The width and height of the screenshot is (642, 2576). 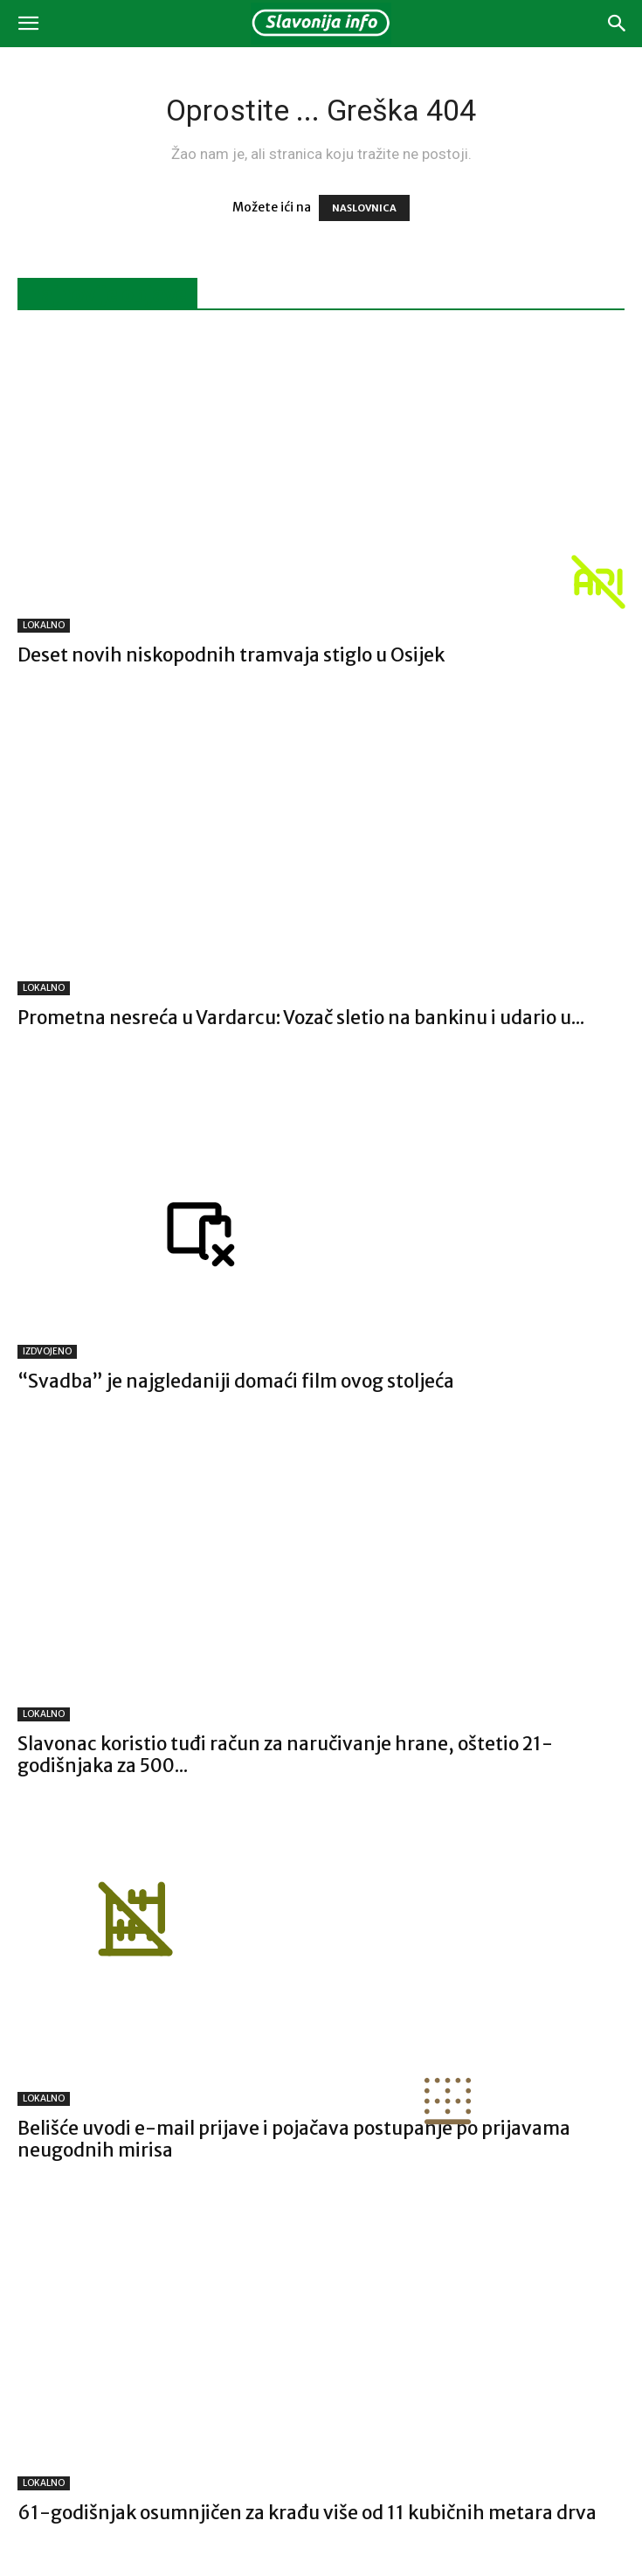 I want to click on disconnect or remove a device, so click(x=199, y=1231).